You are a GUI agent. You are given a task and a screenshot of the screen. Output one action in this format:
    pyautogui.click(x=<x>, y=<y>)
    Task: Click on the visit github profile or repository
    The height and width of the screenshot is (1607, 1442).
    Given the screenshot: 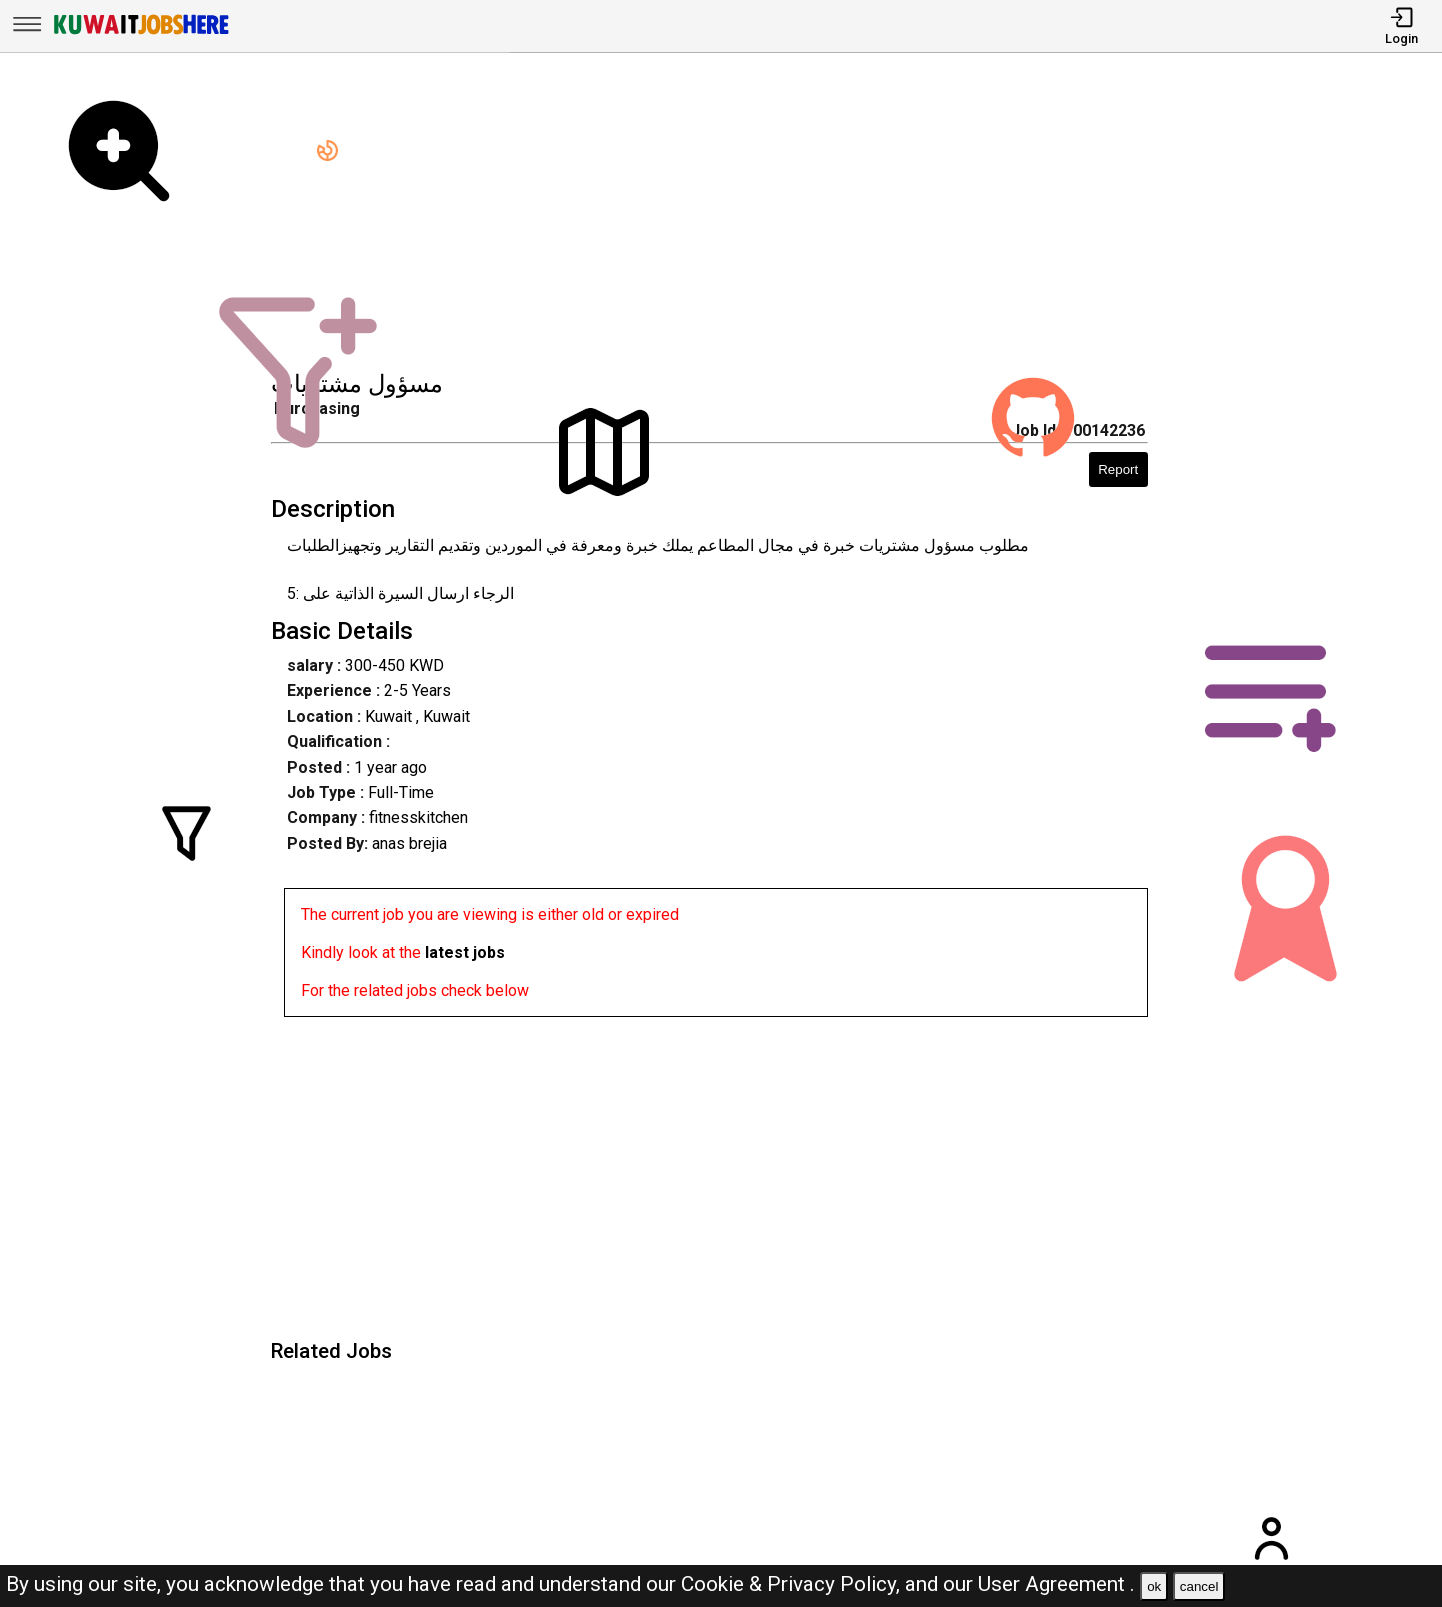 What is the action you would take?
    pyautogui.click(x=1033, y=419)
    